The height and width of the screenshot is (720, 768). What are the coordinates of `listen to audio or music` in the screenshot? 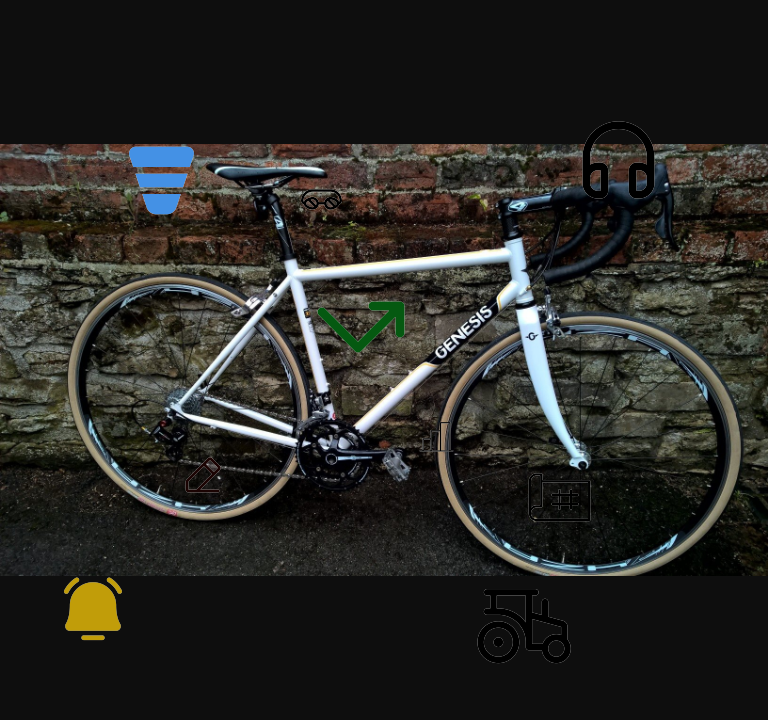 It's located at (618, 162).